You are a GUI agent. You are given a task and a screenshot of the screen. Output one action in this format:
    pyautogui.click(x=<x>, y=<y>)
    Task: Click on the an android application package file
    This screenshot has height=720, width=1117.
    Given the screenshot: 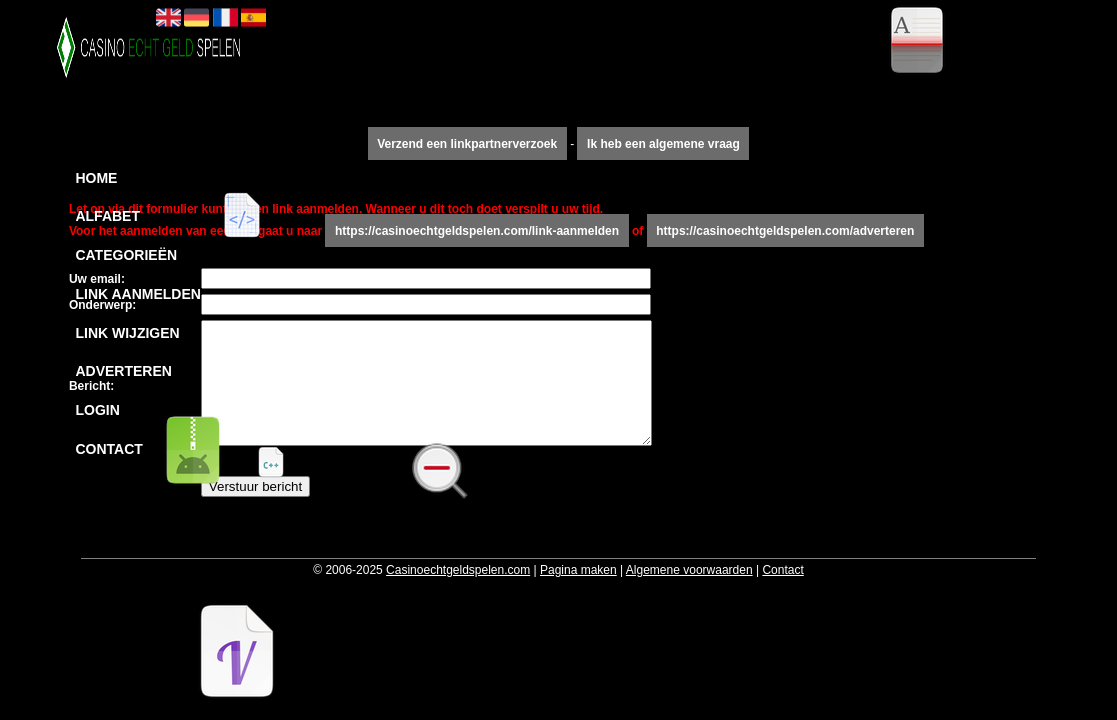 What is the action you would take?
    pyautogui.click(x=193, y=450)
    